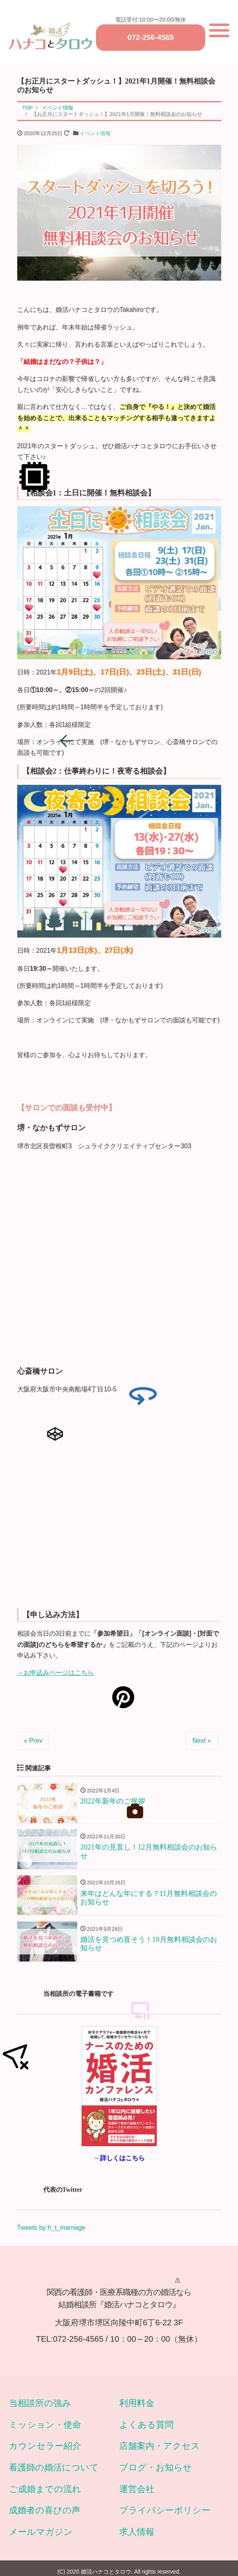 The height and width of the screenshot is (2576, 238). Describe the element at coordinates (123, 1697) in the screenshot. I see `open Pinterest app` at that location.